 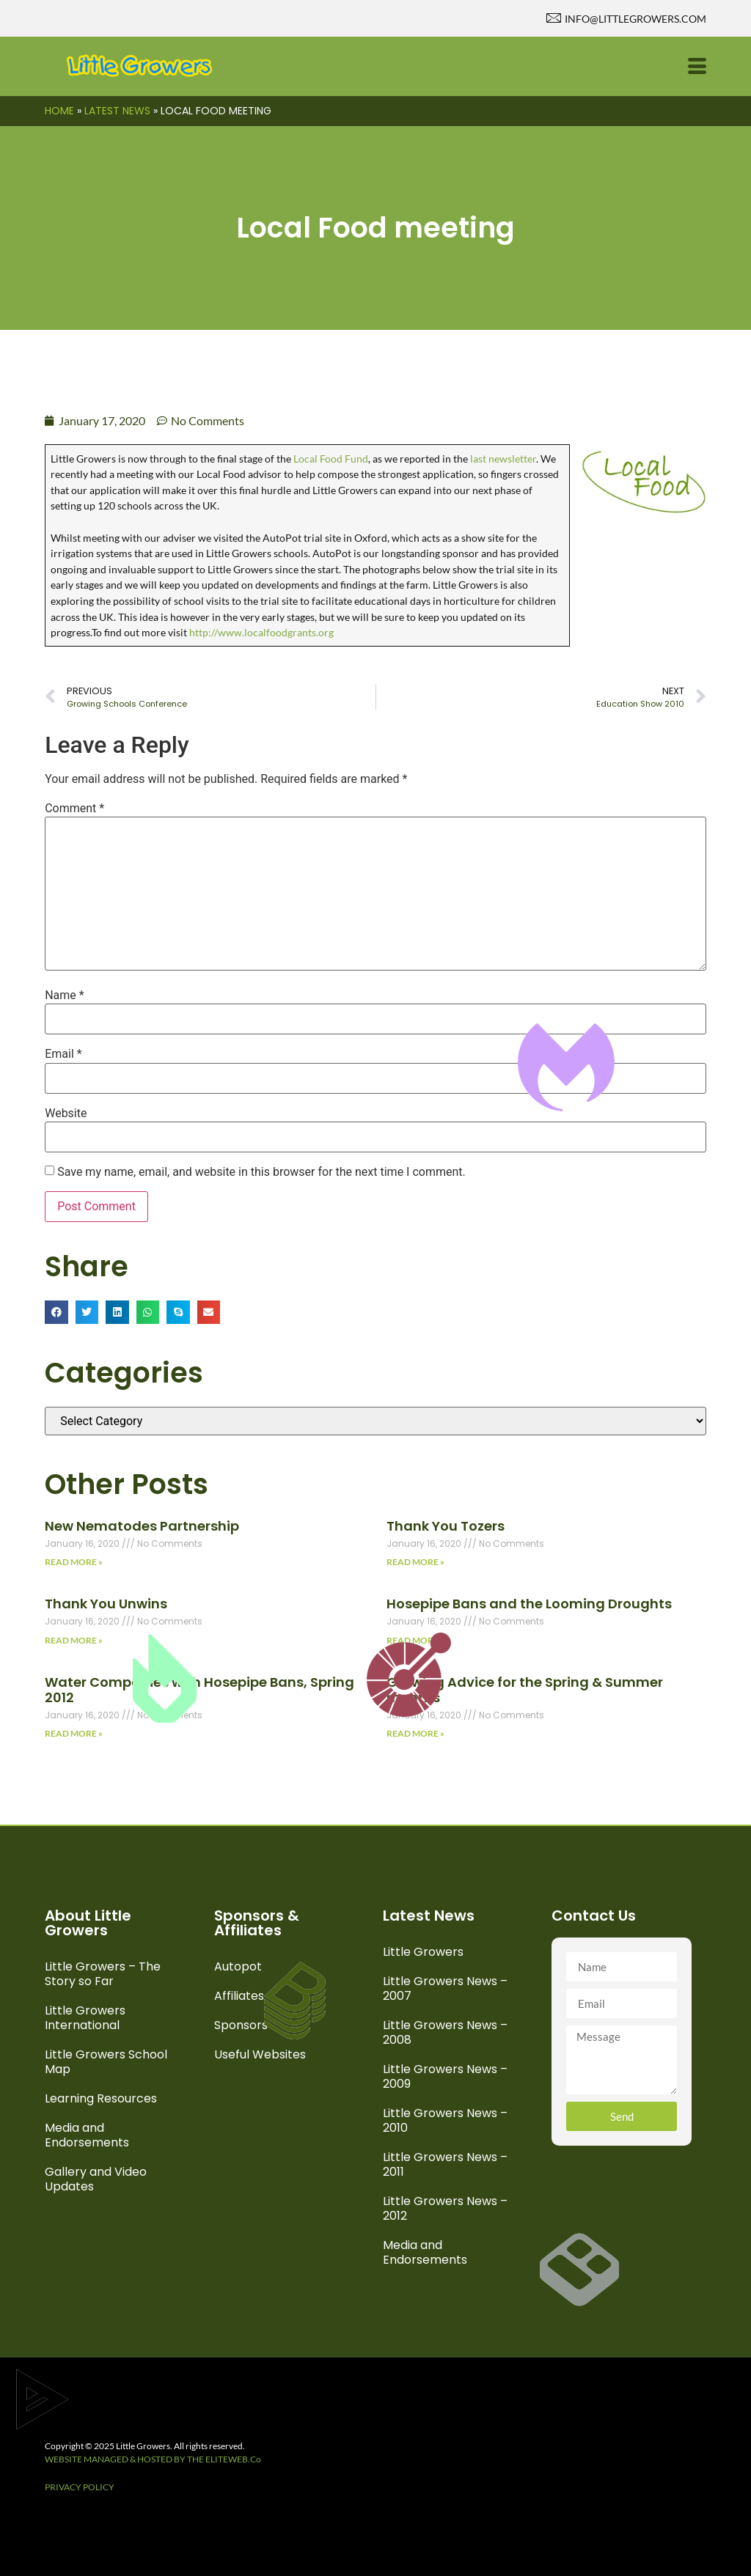 What do you see at coordinates (164, 1678) in the screenshot?
I see `visit fandom wiki website` at bounding box center [164, 1678].